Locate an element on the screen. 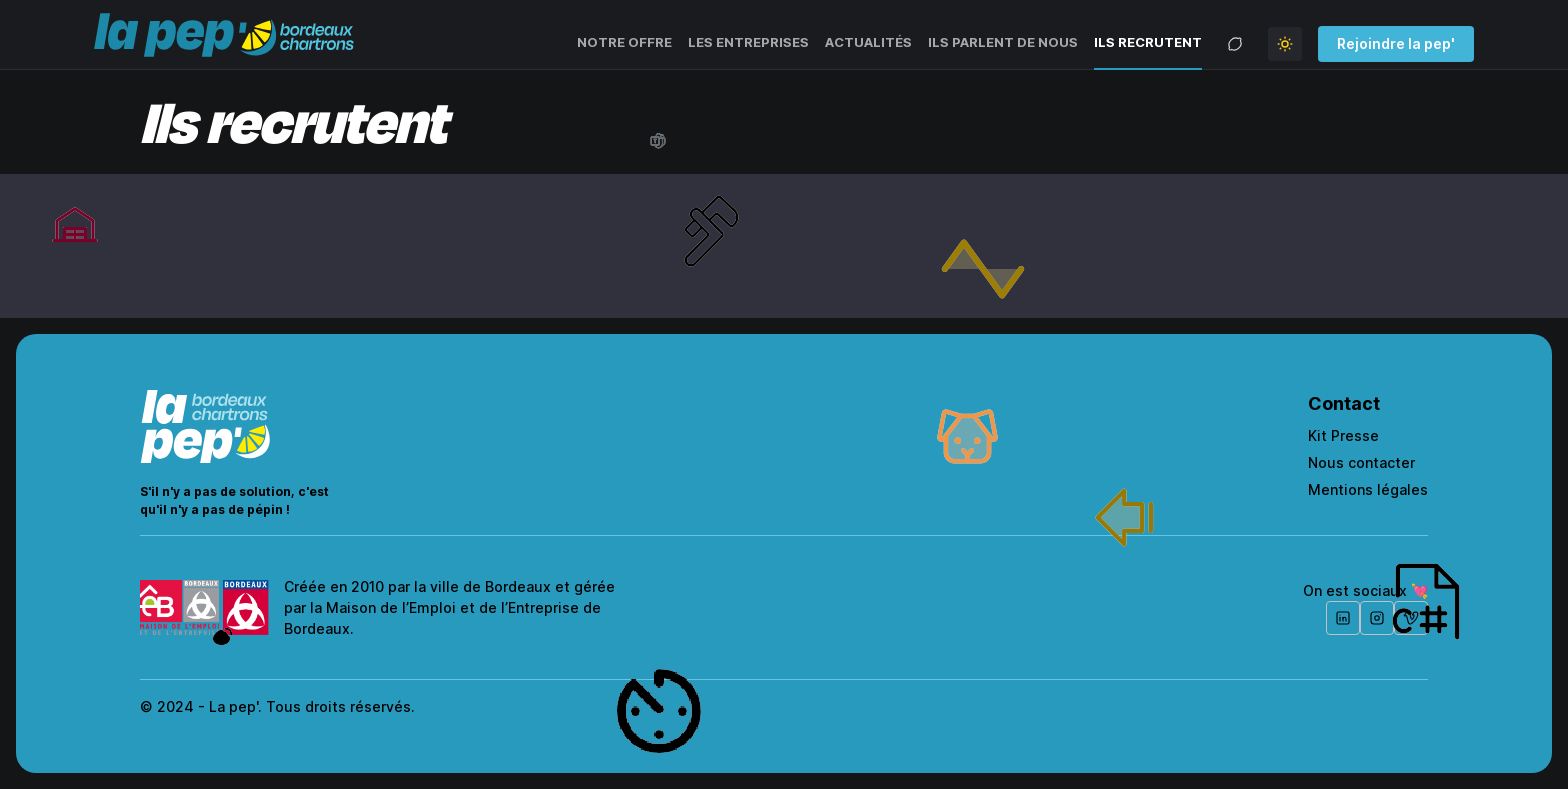 The image size is (1568, 789). access garage or parking settings is located at coordinates (75, 227).